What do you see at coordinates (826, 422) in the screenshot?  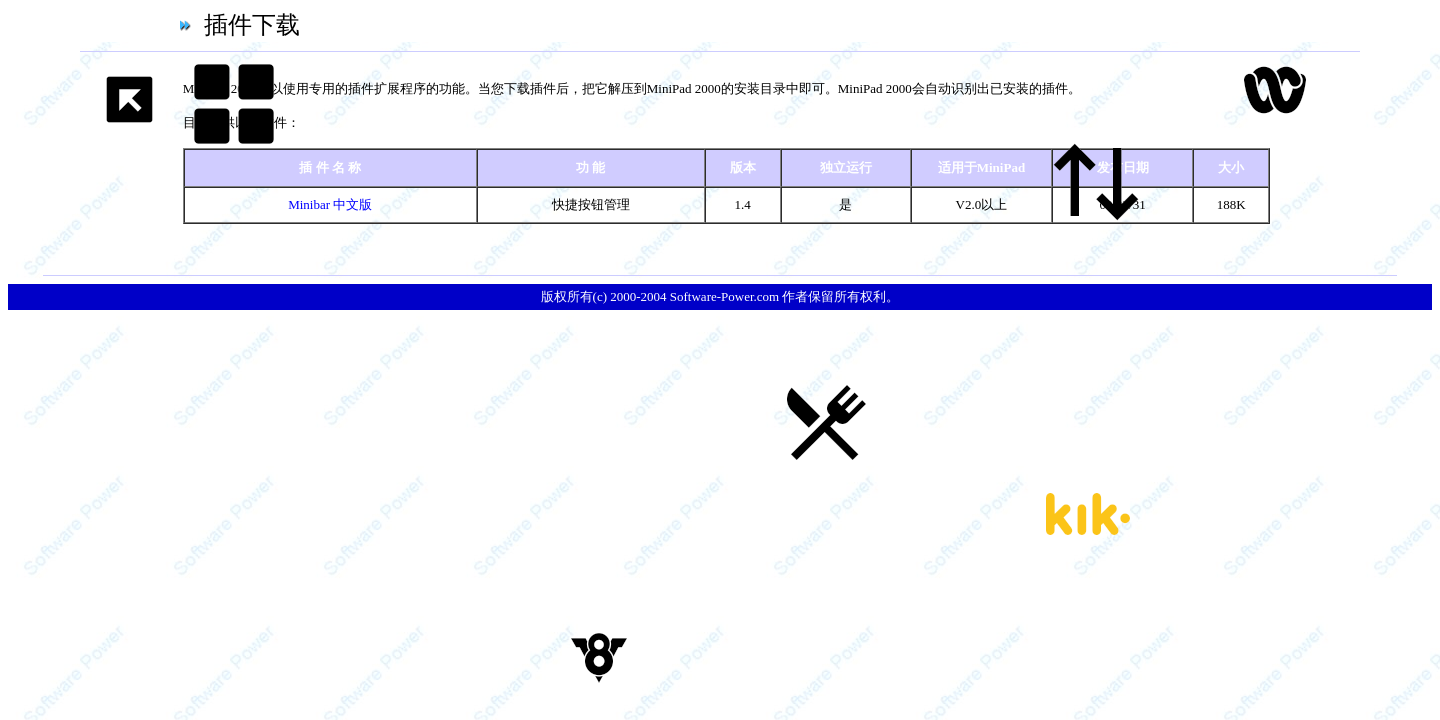 I see `open the mealie recipe manager app` at bounding box center [826, 422].